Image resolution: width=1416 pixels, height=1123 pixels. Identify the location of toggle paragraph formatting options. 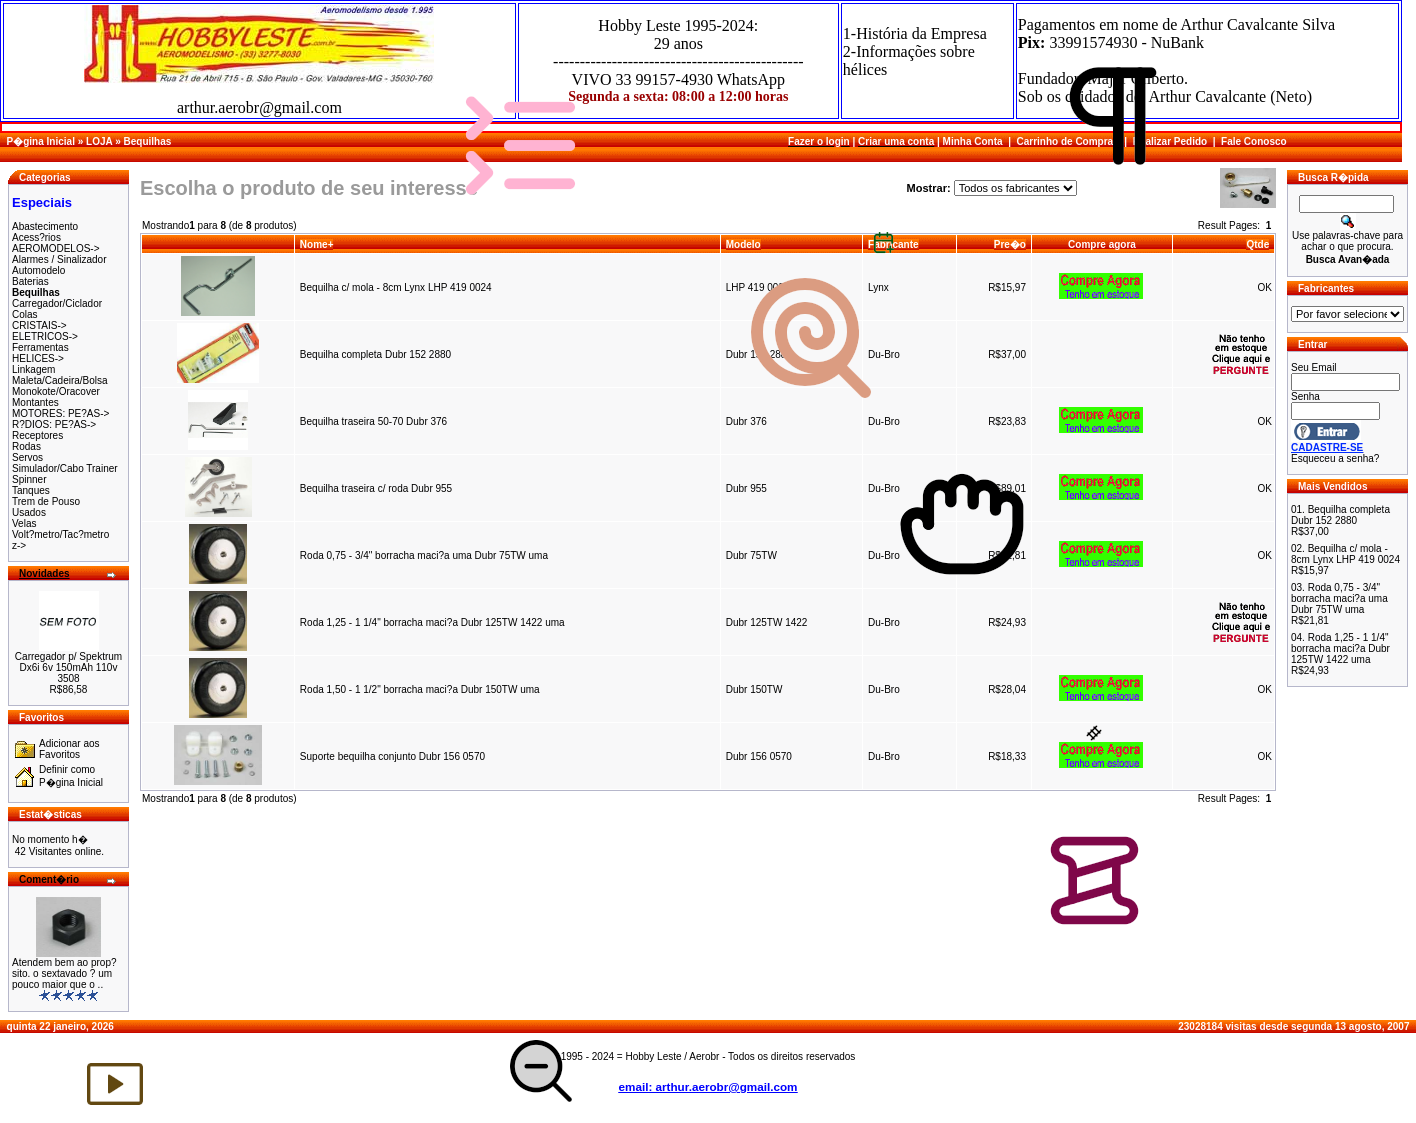
(1113, 116).